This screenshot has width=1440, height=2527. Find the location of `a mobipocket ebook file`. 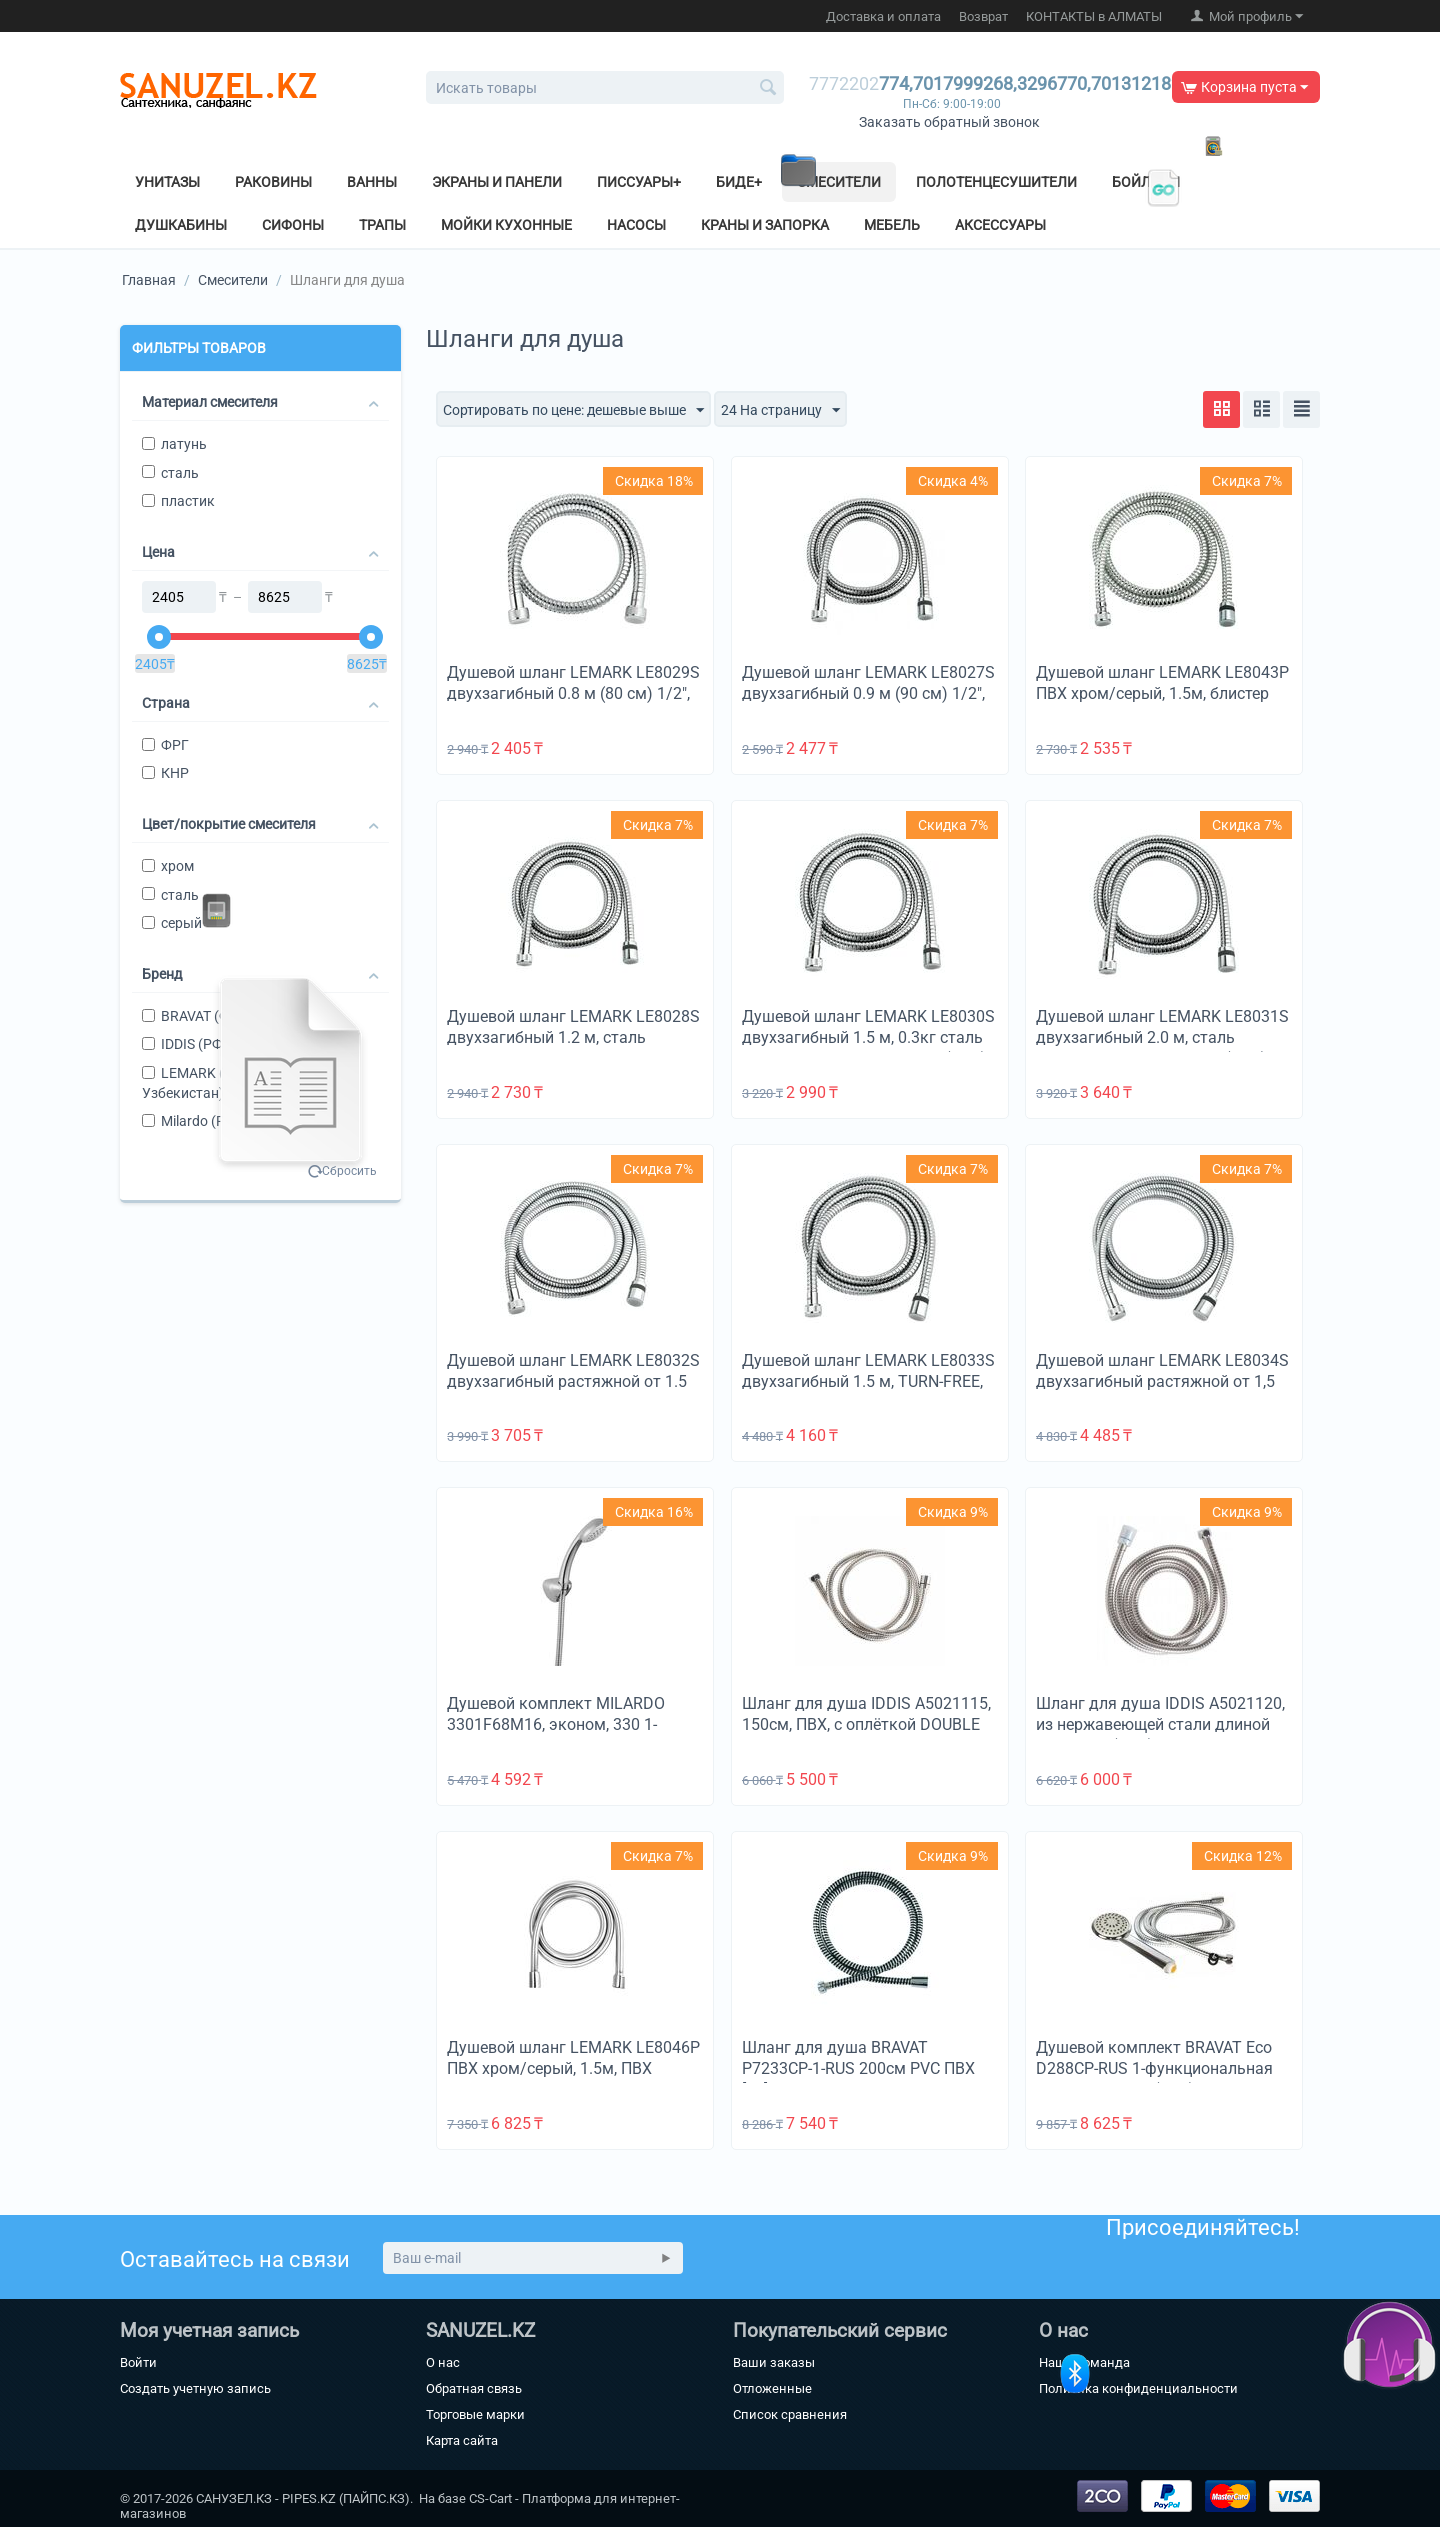

a mobipocket ebook file is located at coordinates (290, 1073).